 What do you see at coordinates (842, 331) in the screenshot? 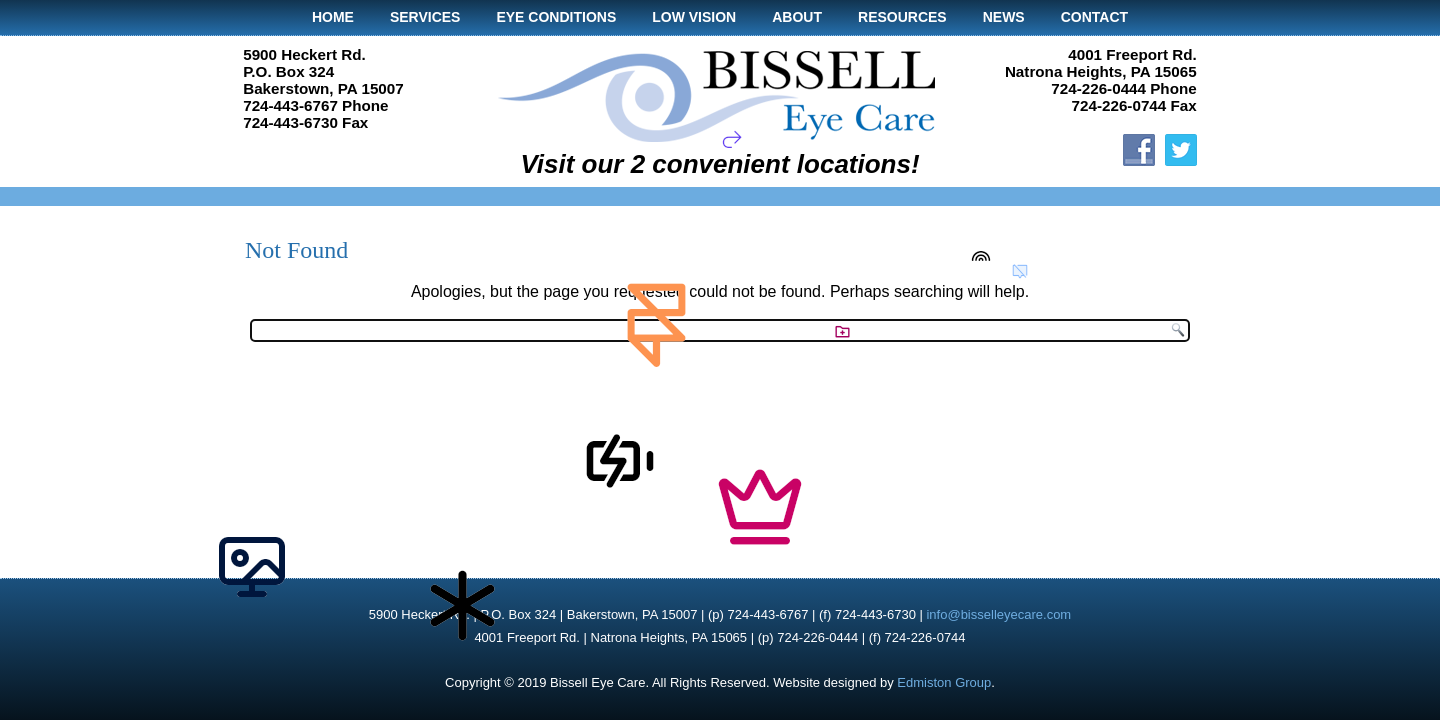
I see `create a new folder` at bounding box center [842, 331].